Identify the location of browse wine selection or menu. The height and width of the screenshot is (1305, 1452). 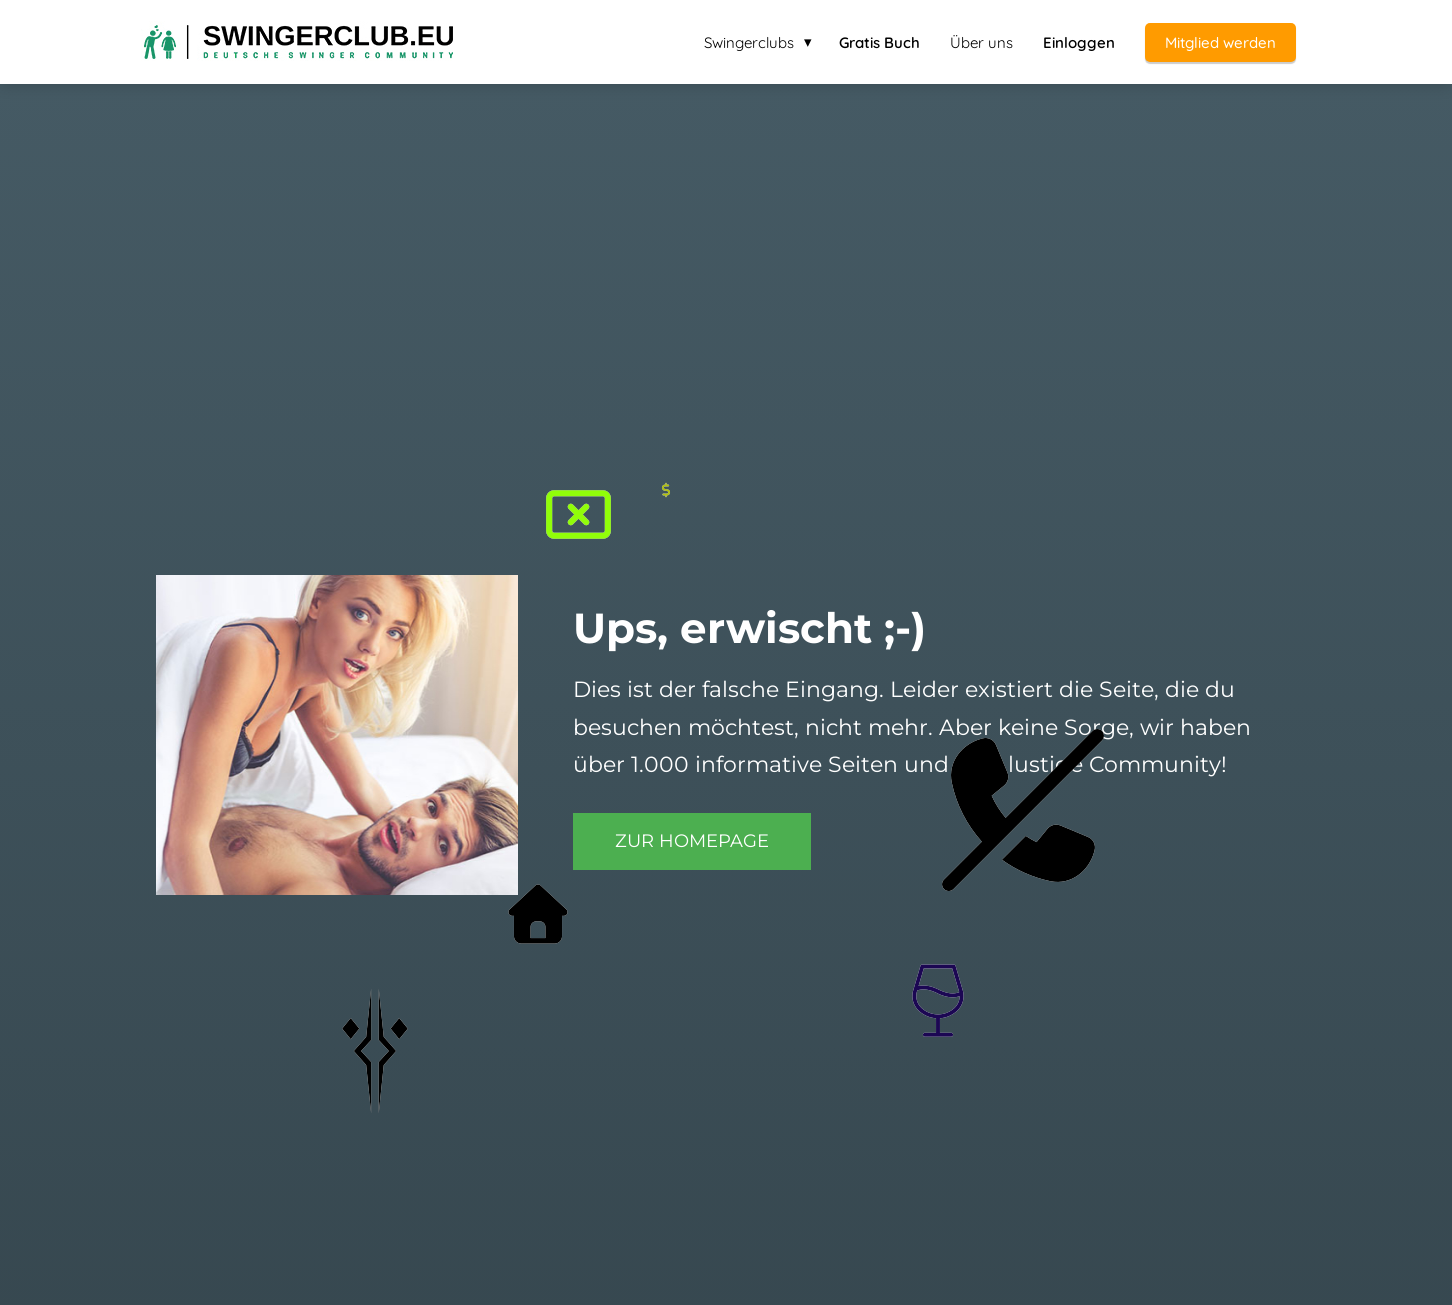
(938, 998).